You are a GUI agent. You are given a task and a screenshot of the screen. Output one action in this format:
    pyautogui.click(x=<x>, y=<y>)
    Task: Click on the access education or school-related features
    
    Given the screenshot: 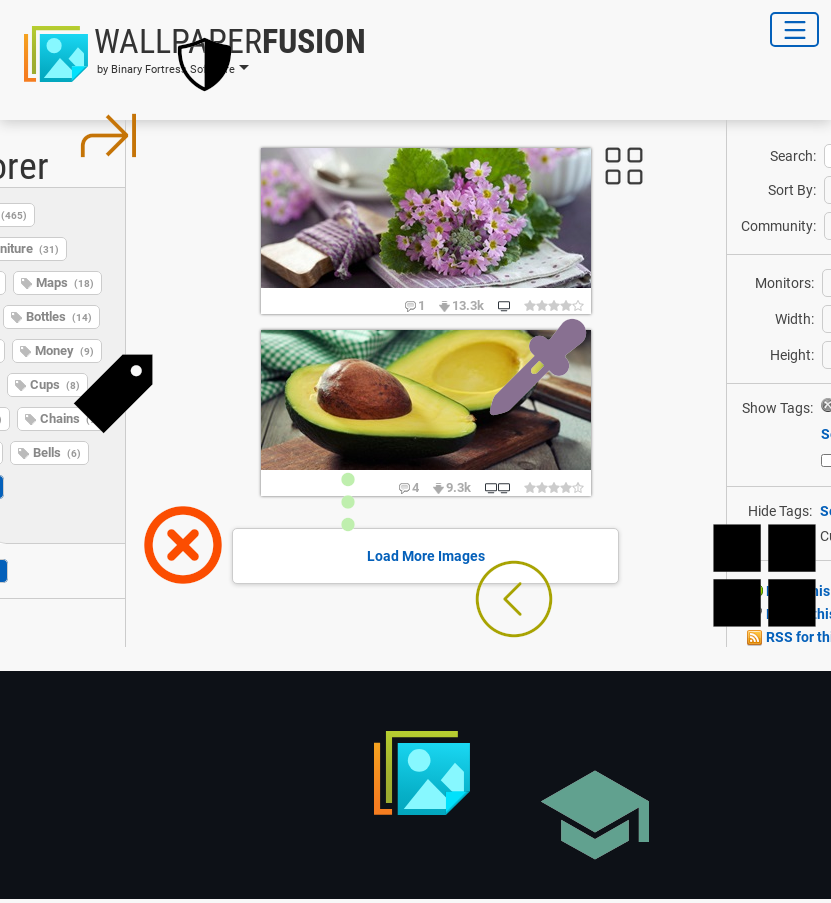 What is the action you would take?
    pyautogui.click(x=595, y=815)
    